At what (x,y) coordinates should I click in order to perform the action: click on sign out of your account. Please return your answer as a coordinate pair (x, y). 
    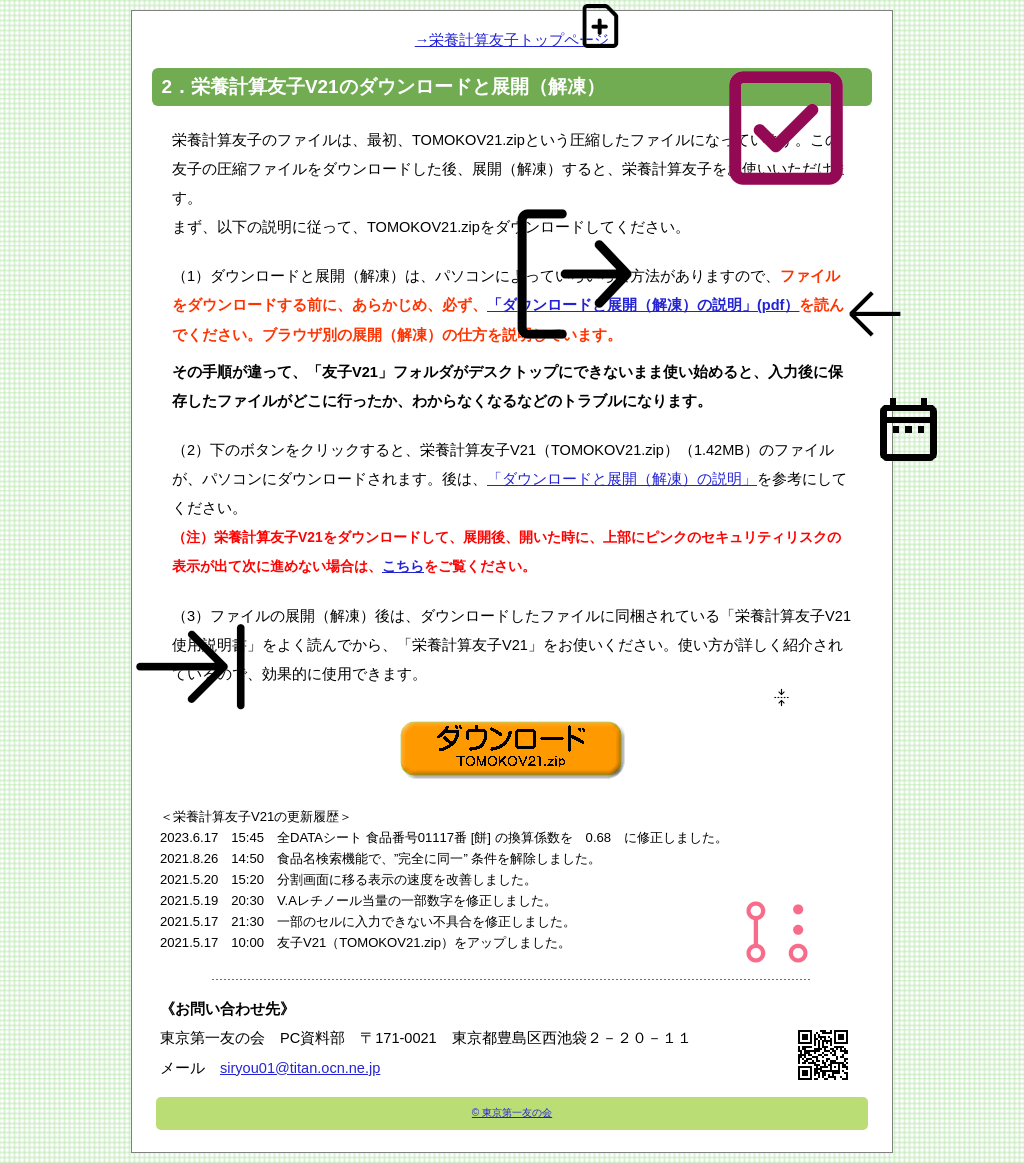
    Looking at the image, I should click on (573, 274).